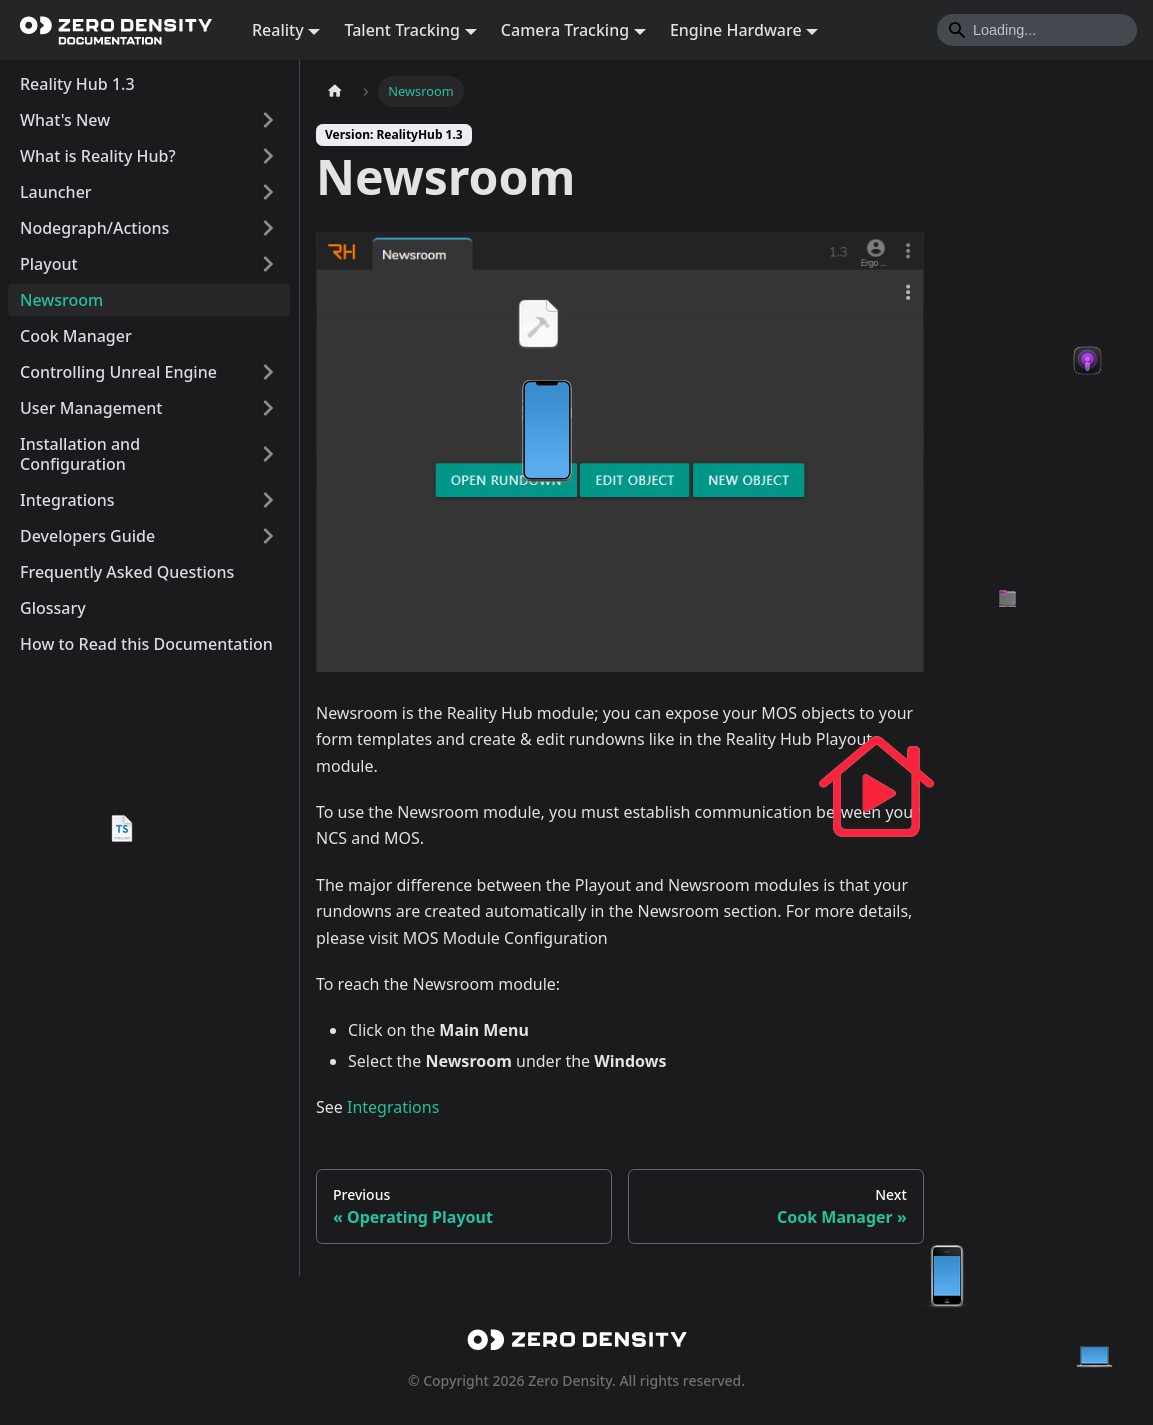 This screenshot has width=1153, height=1425. Describe the element at coordinates (1087, 360) in the screenshot. I see `open the podcasts app` at that location.